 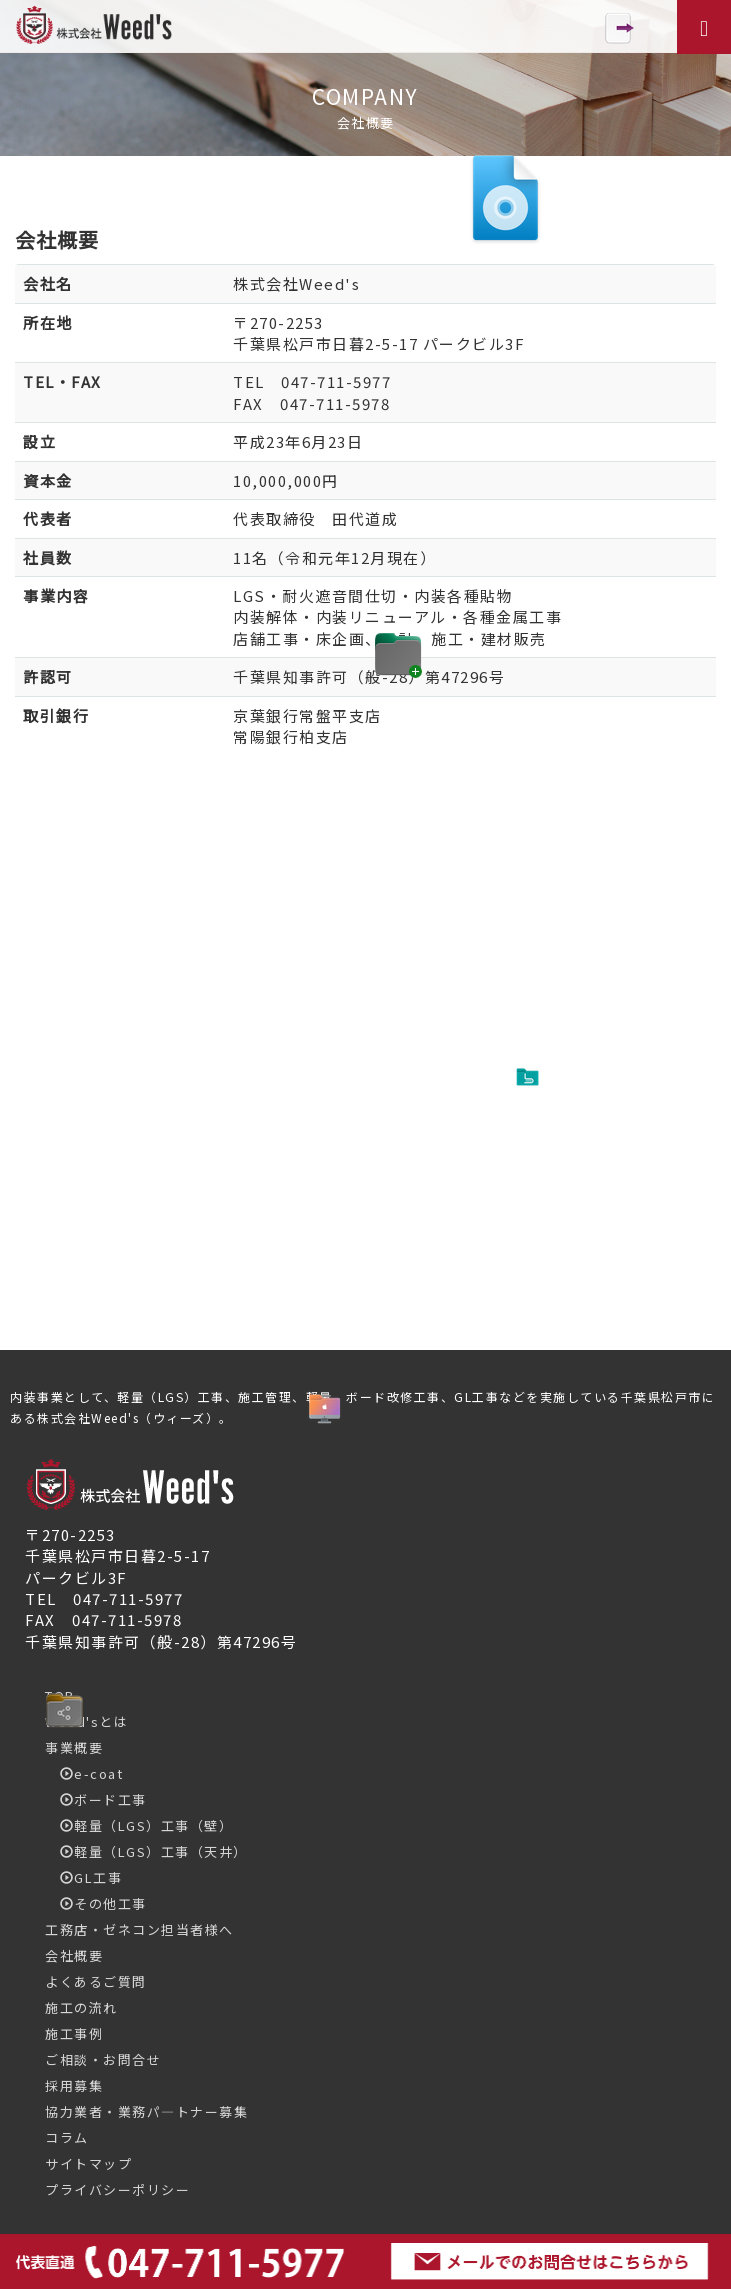 What do you see at coordinates (618, 28) in the screenshot?
I see `export document to another location or format` at bounding box center [618, 28].